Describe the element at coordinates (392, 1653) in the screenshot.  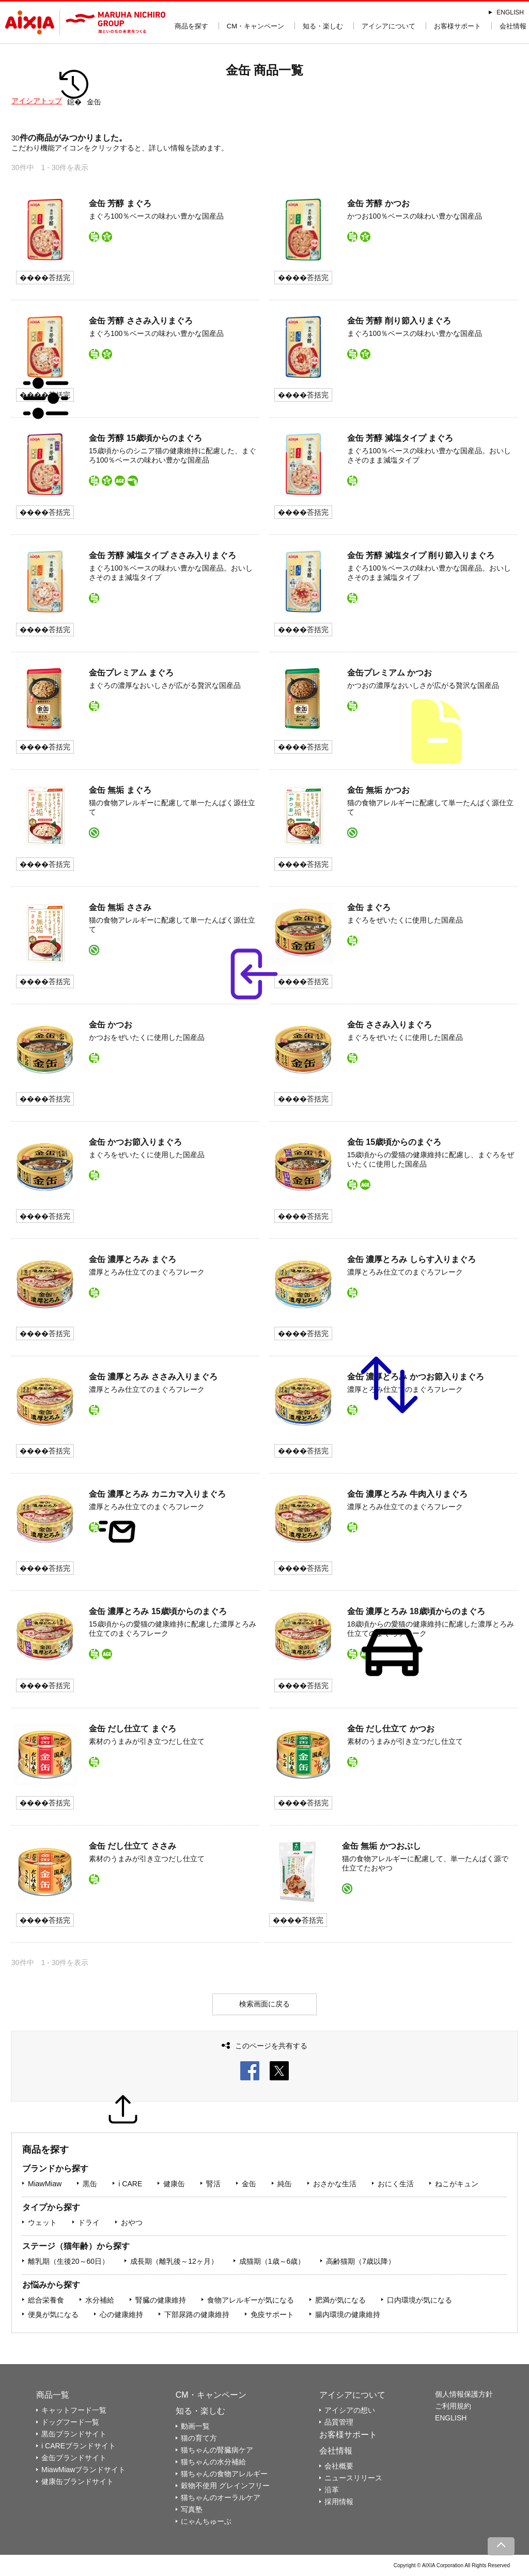
I see `access vehicle or driving settings` at that location.